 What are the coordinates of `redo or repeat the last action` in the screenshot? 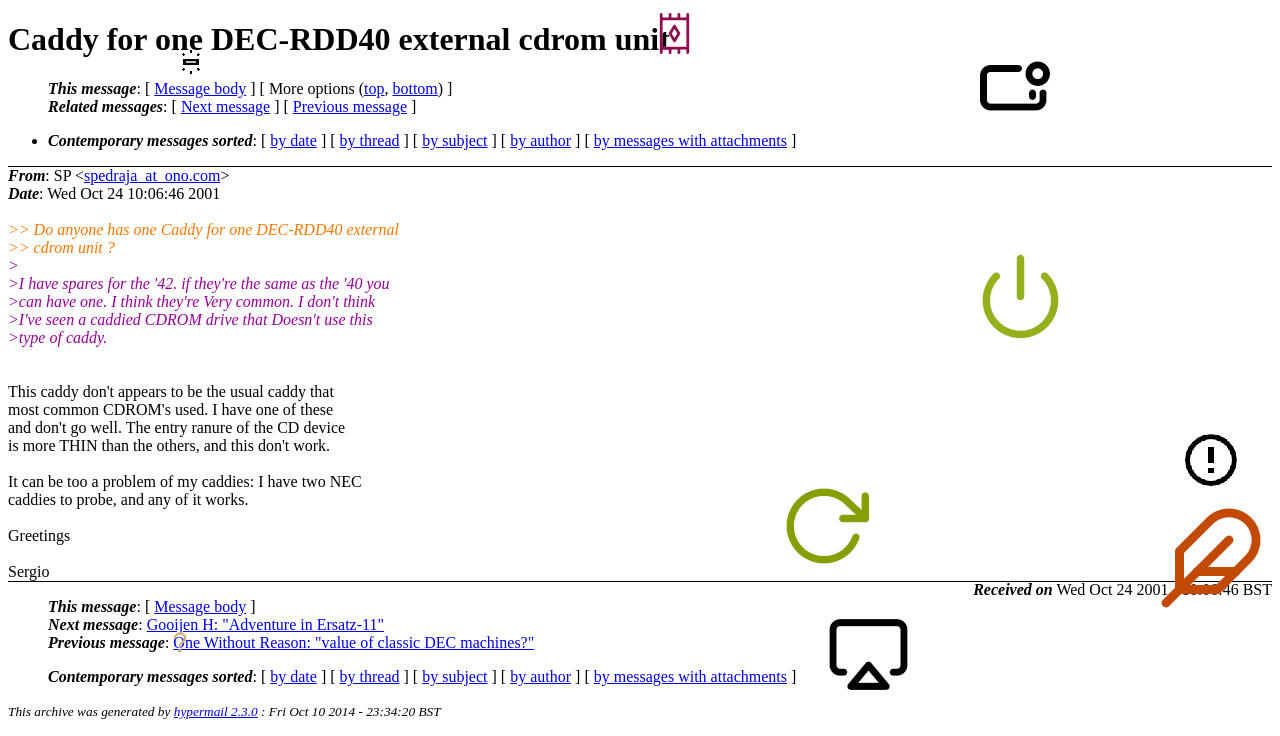 It's located at (824, 526).